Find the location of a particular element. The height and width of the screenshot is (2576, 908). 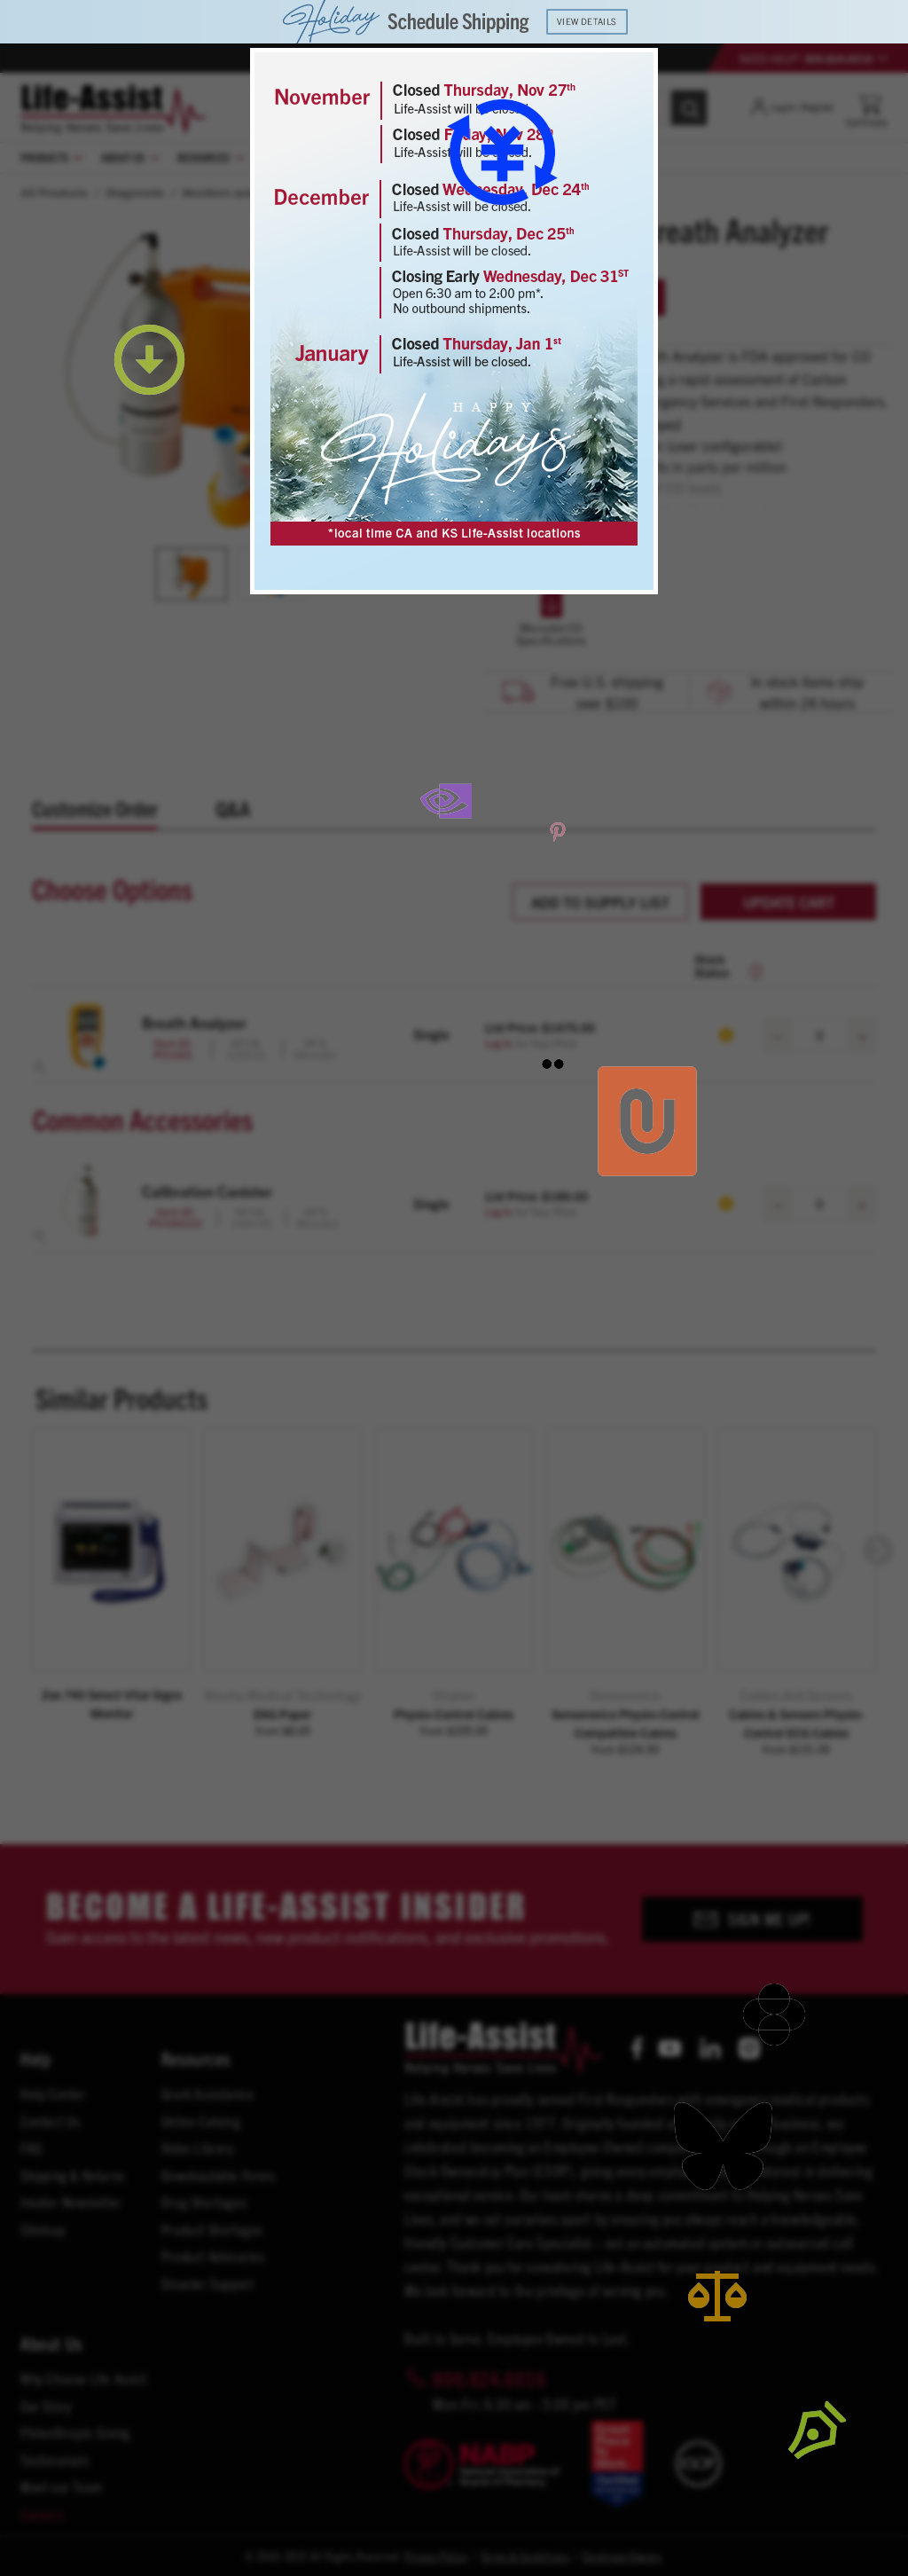

open the Bluesky app is located at coordinates (723, 2146).